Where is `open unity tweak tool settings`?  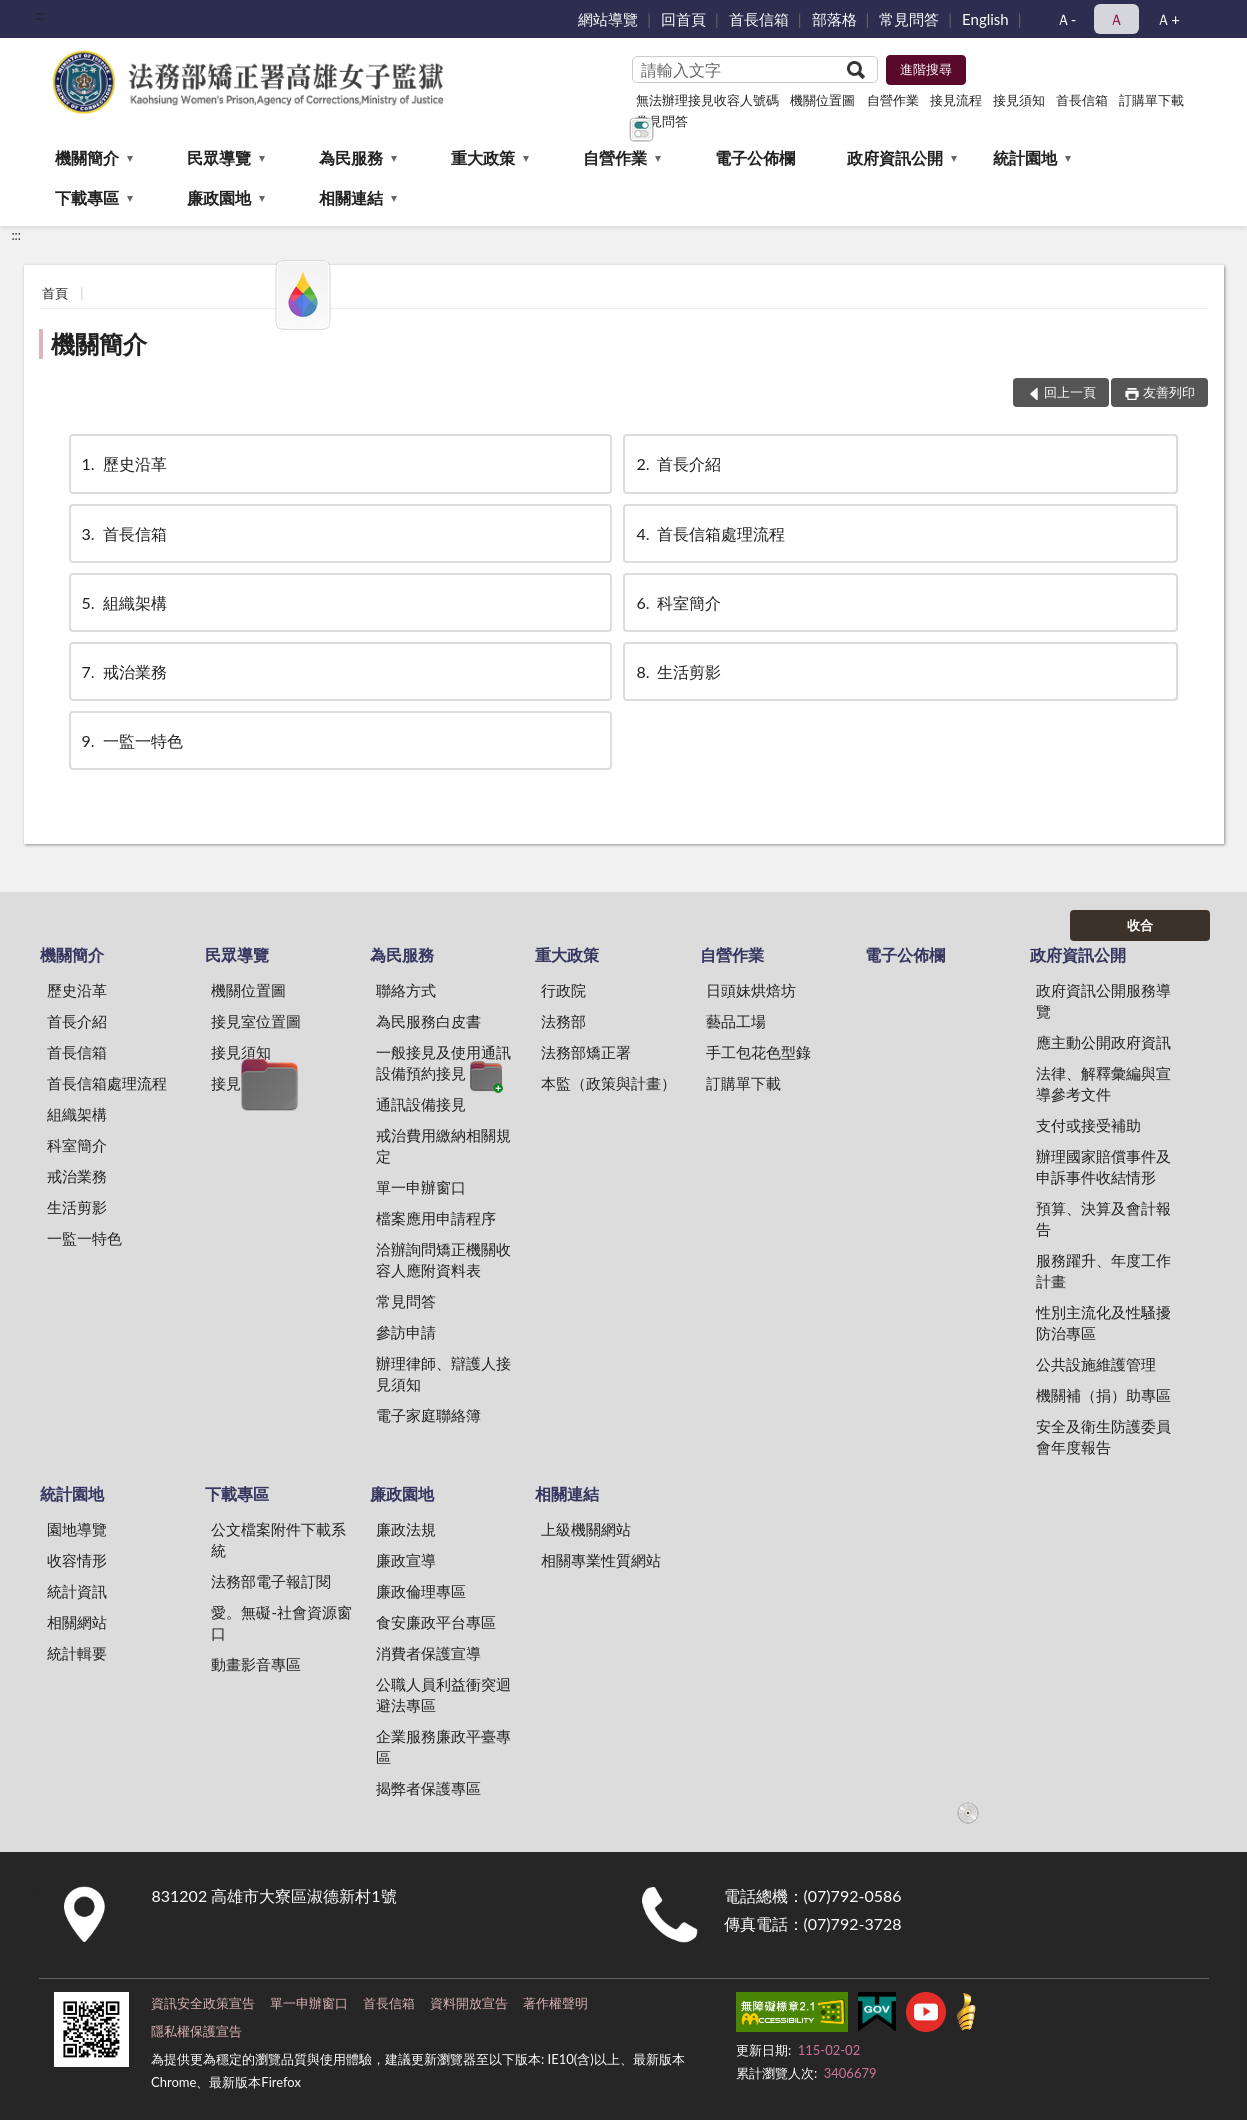 open unity tweak tool settings is located at coordinates (641, 129).